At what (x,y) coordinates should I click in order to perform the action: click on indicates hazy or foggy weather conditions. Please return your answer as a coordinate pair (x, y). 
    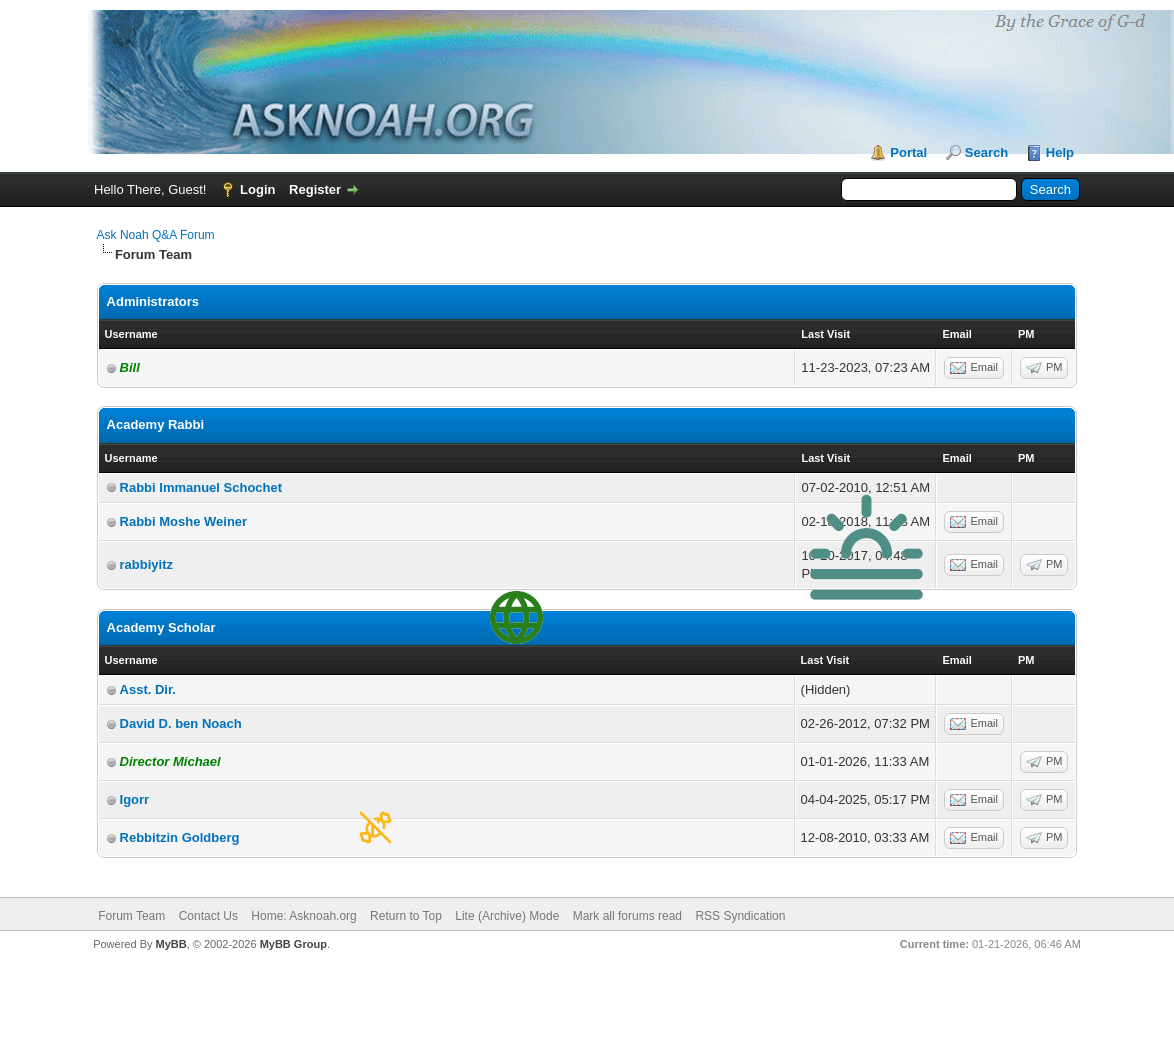
    Looking at the image, I should click on (866, 548).